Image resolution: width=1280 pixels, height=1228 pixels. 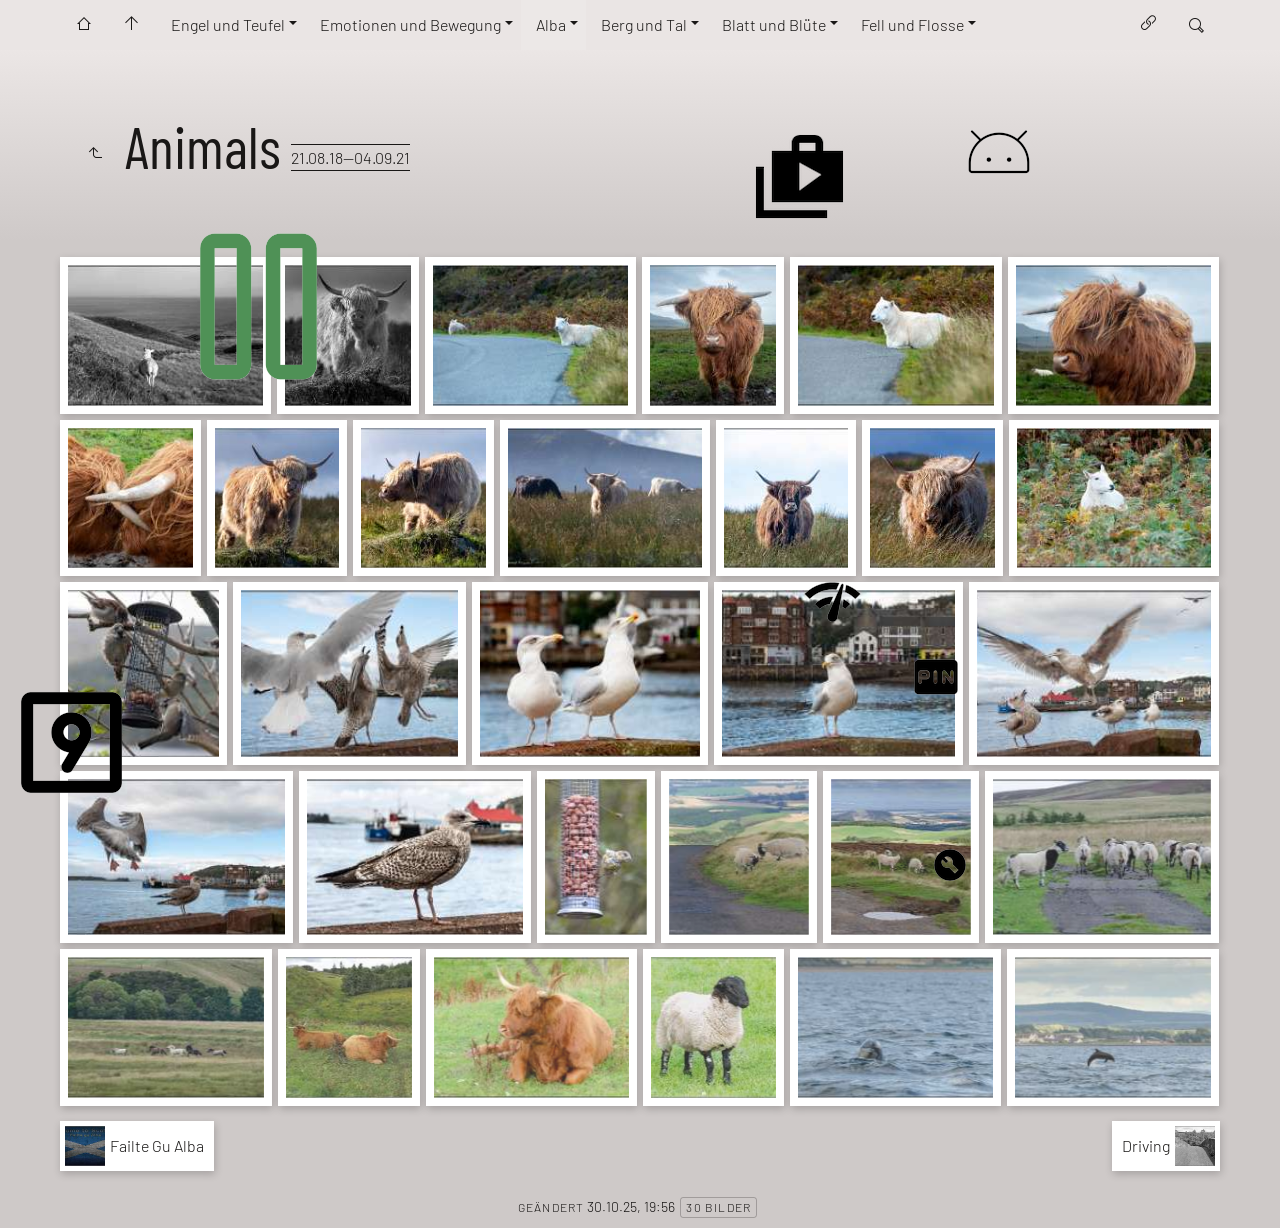 What do you see at coordinates (832, 601) in the screenshot?
I see `check network connection speed` at bounding box center [832, 601].